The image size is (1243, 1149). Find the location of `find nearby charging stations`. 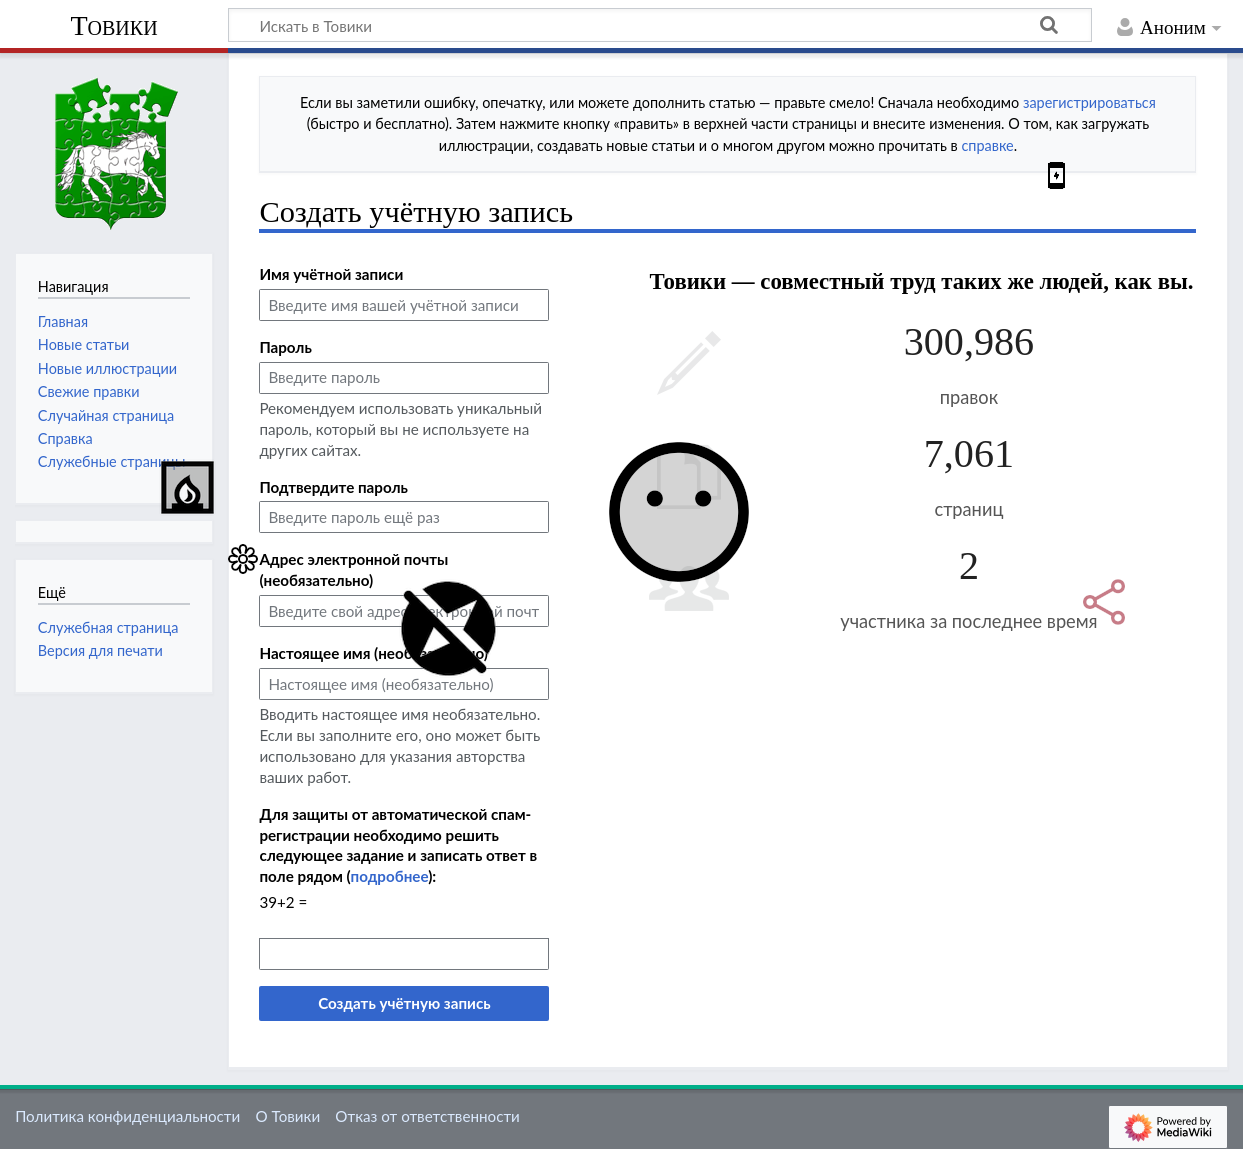

find nearby charging stations is located at coordinates (1056, 175).